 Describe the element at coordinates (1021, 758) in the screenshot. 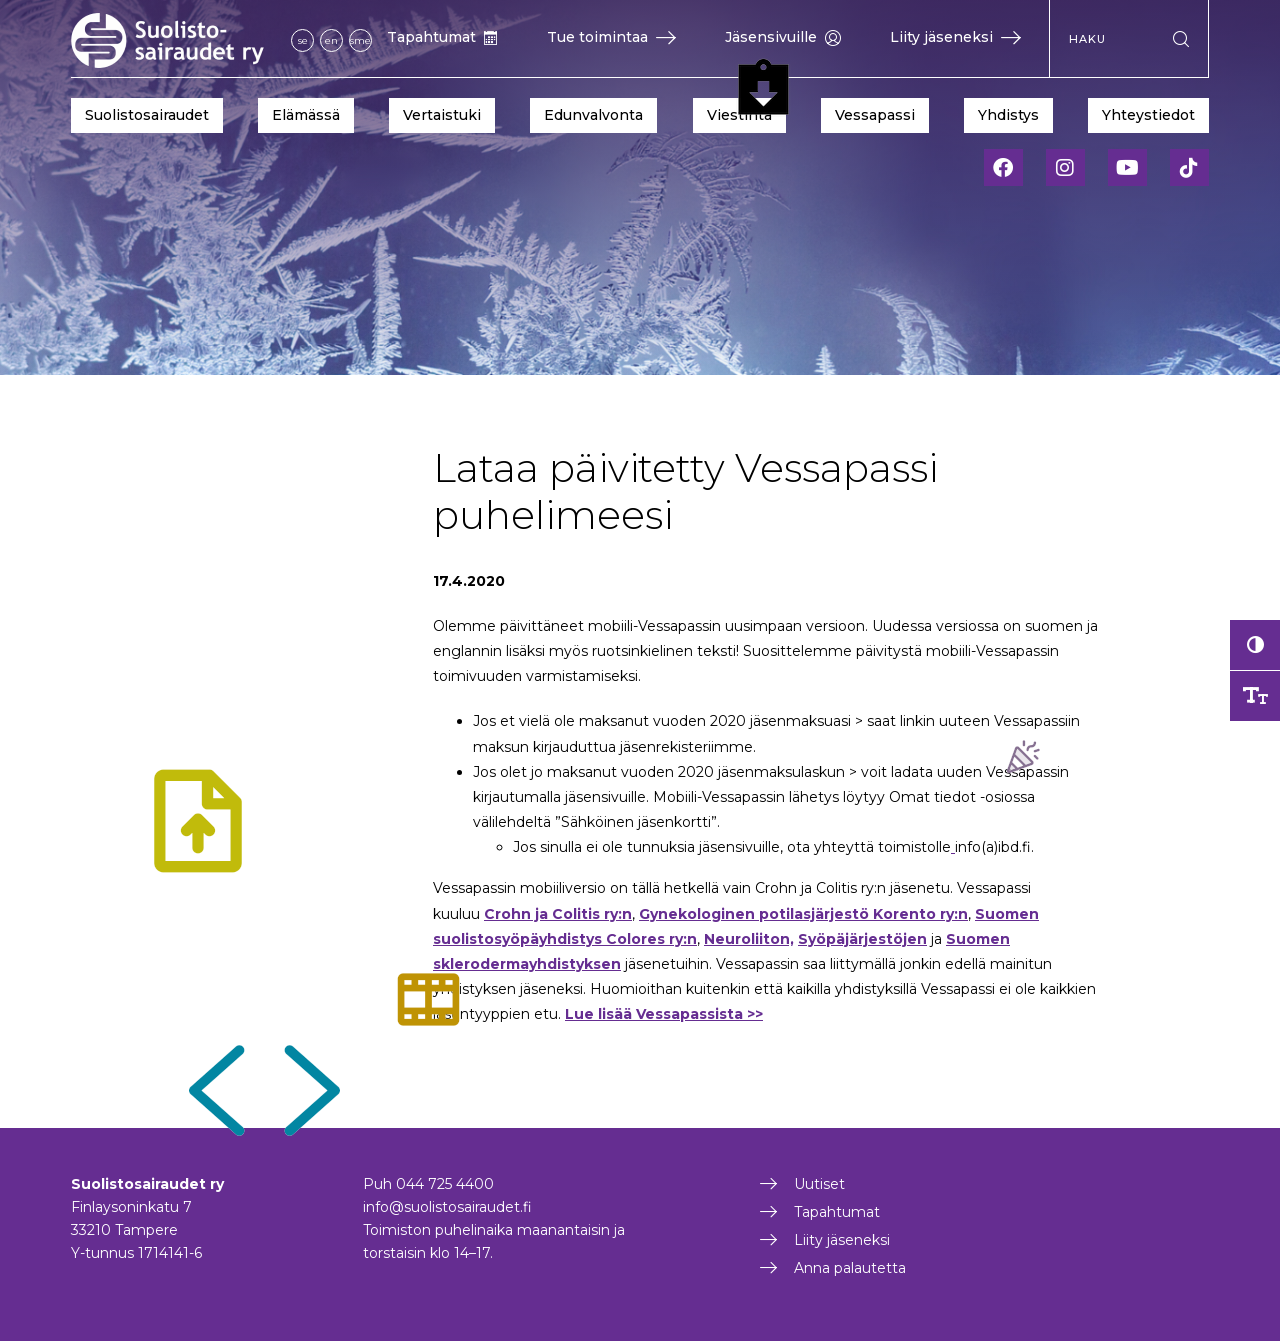

I see `indicates a celebration or achievement` at that location.